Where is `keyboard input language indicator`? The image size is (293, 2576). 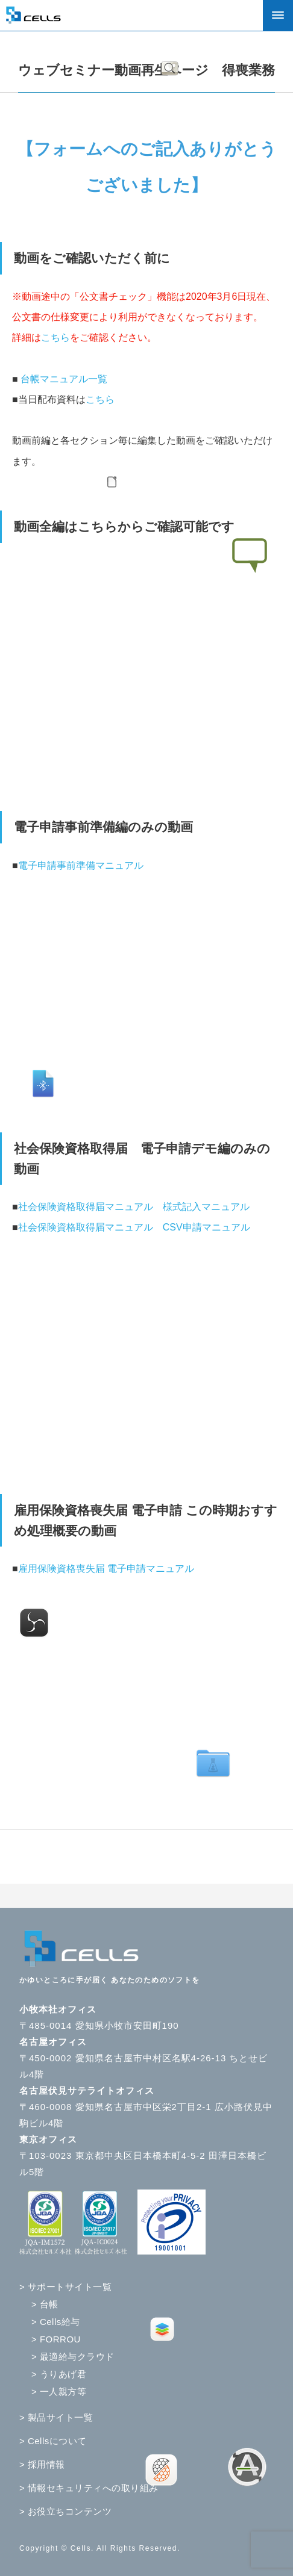 keyboard input language indicator is located at coordinates (250, 556).